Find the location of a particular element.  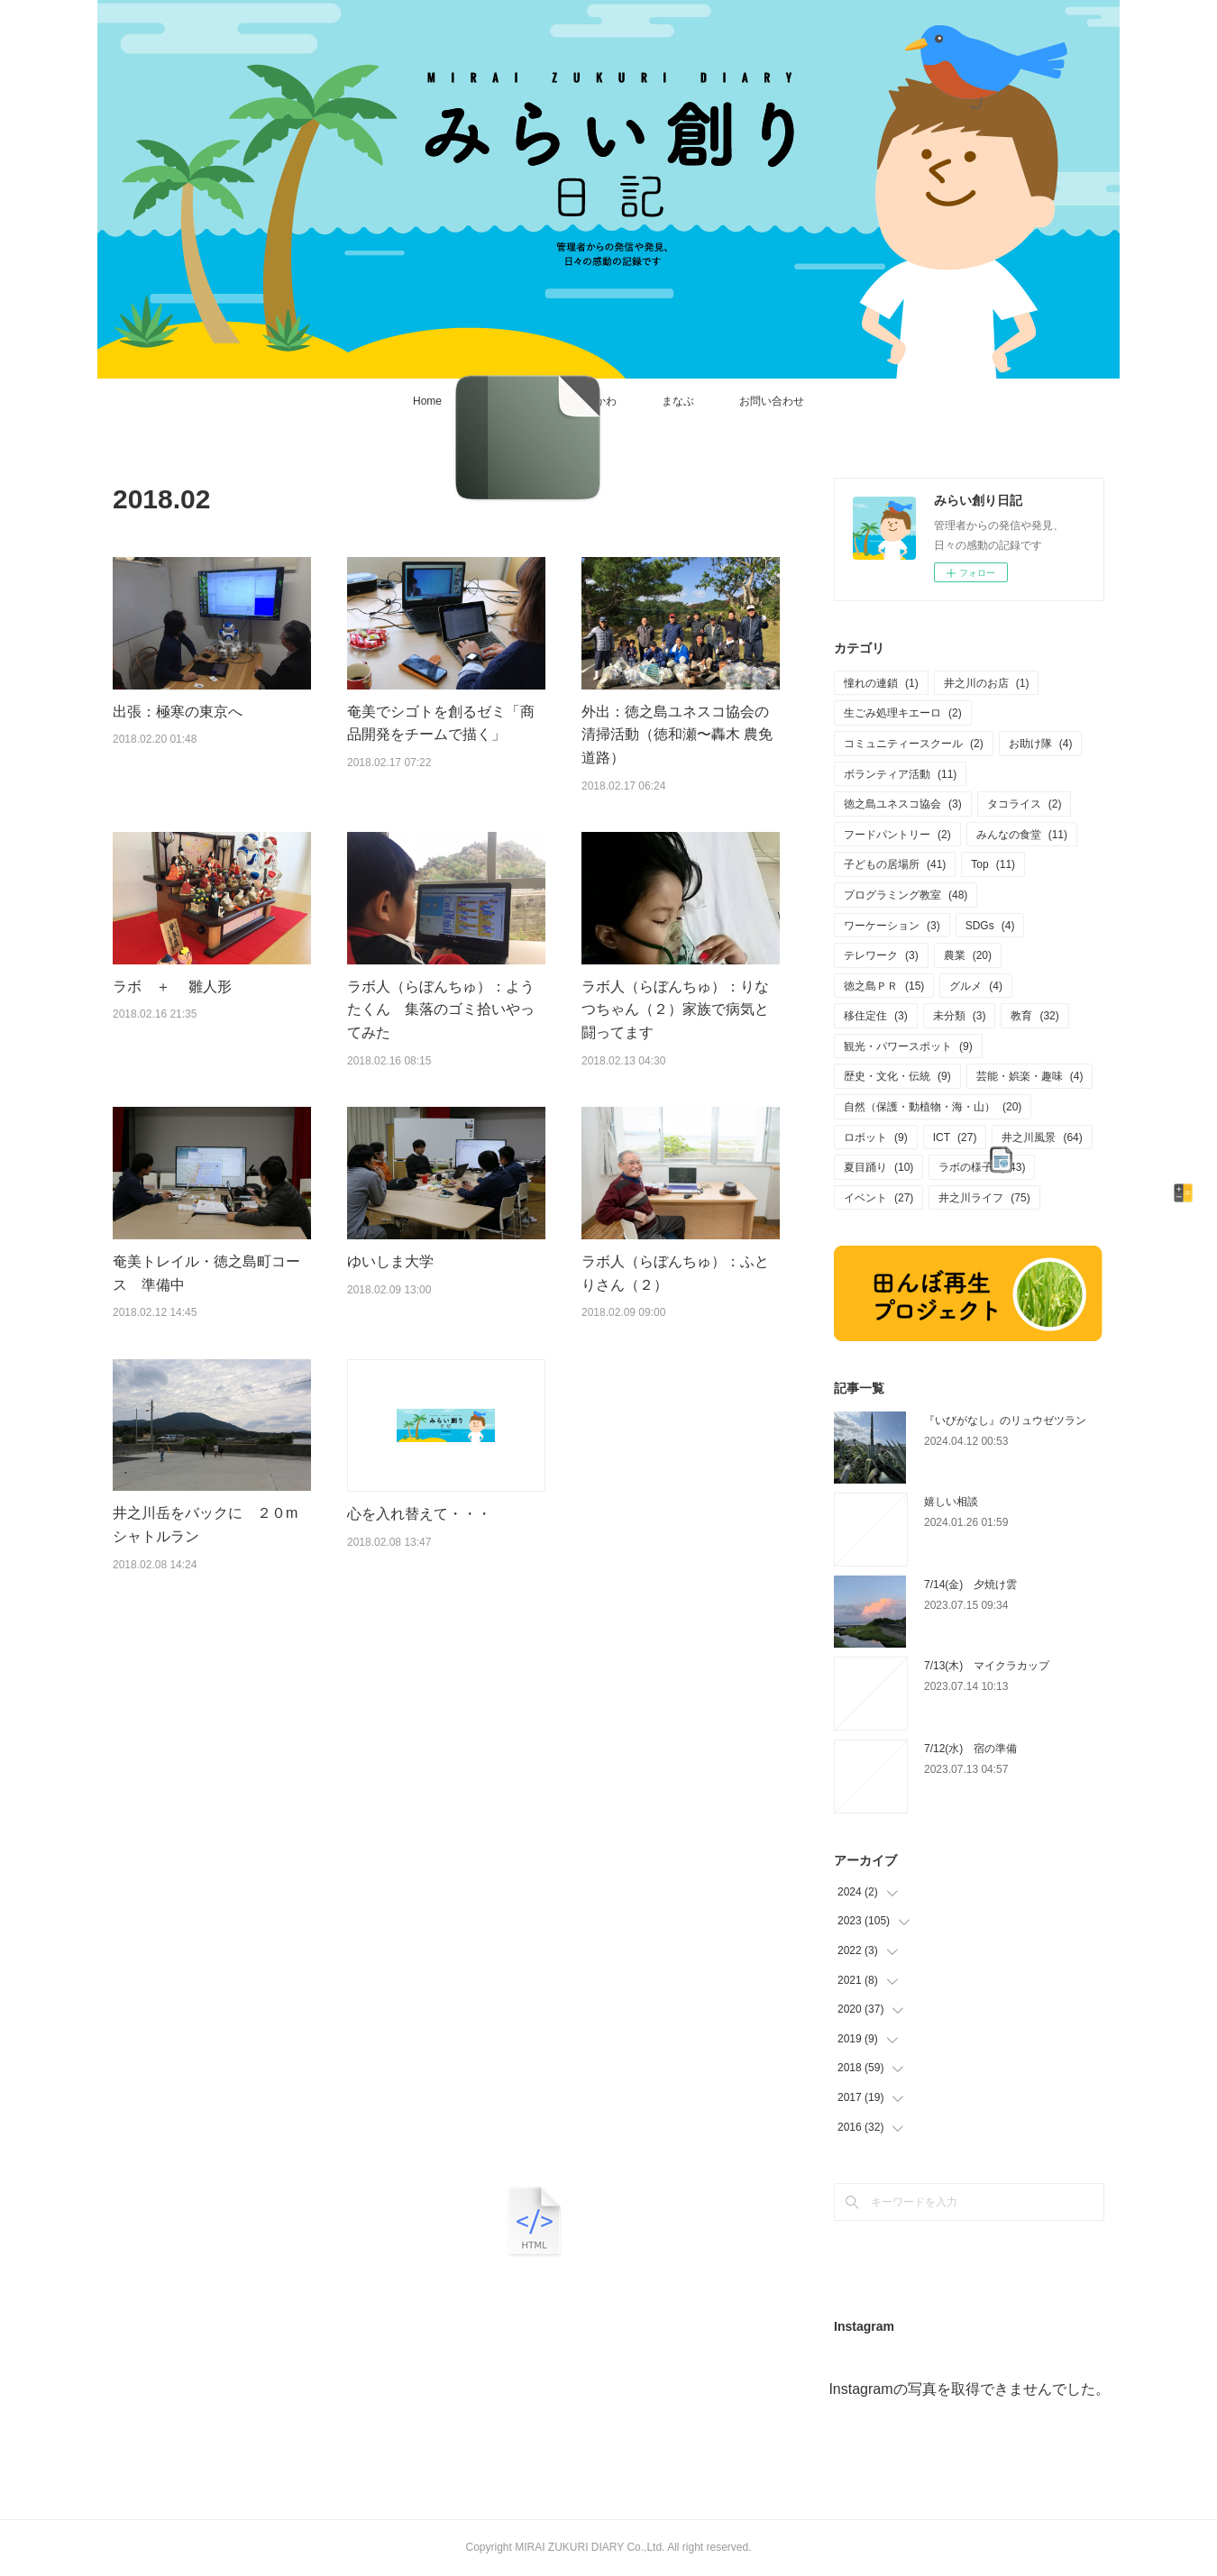

change desktop wallpaper is located at coordinates (527, 432).